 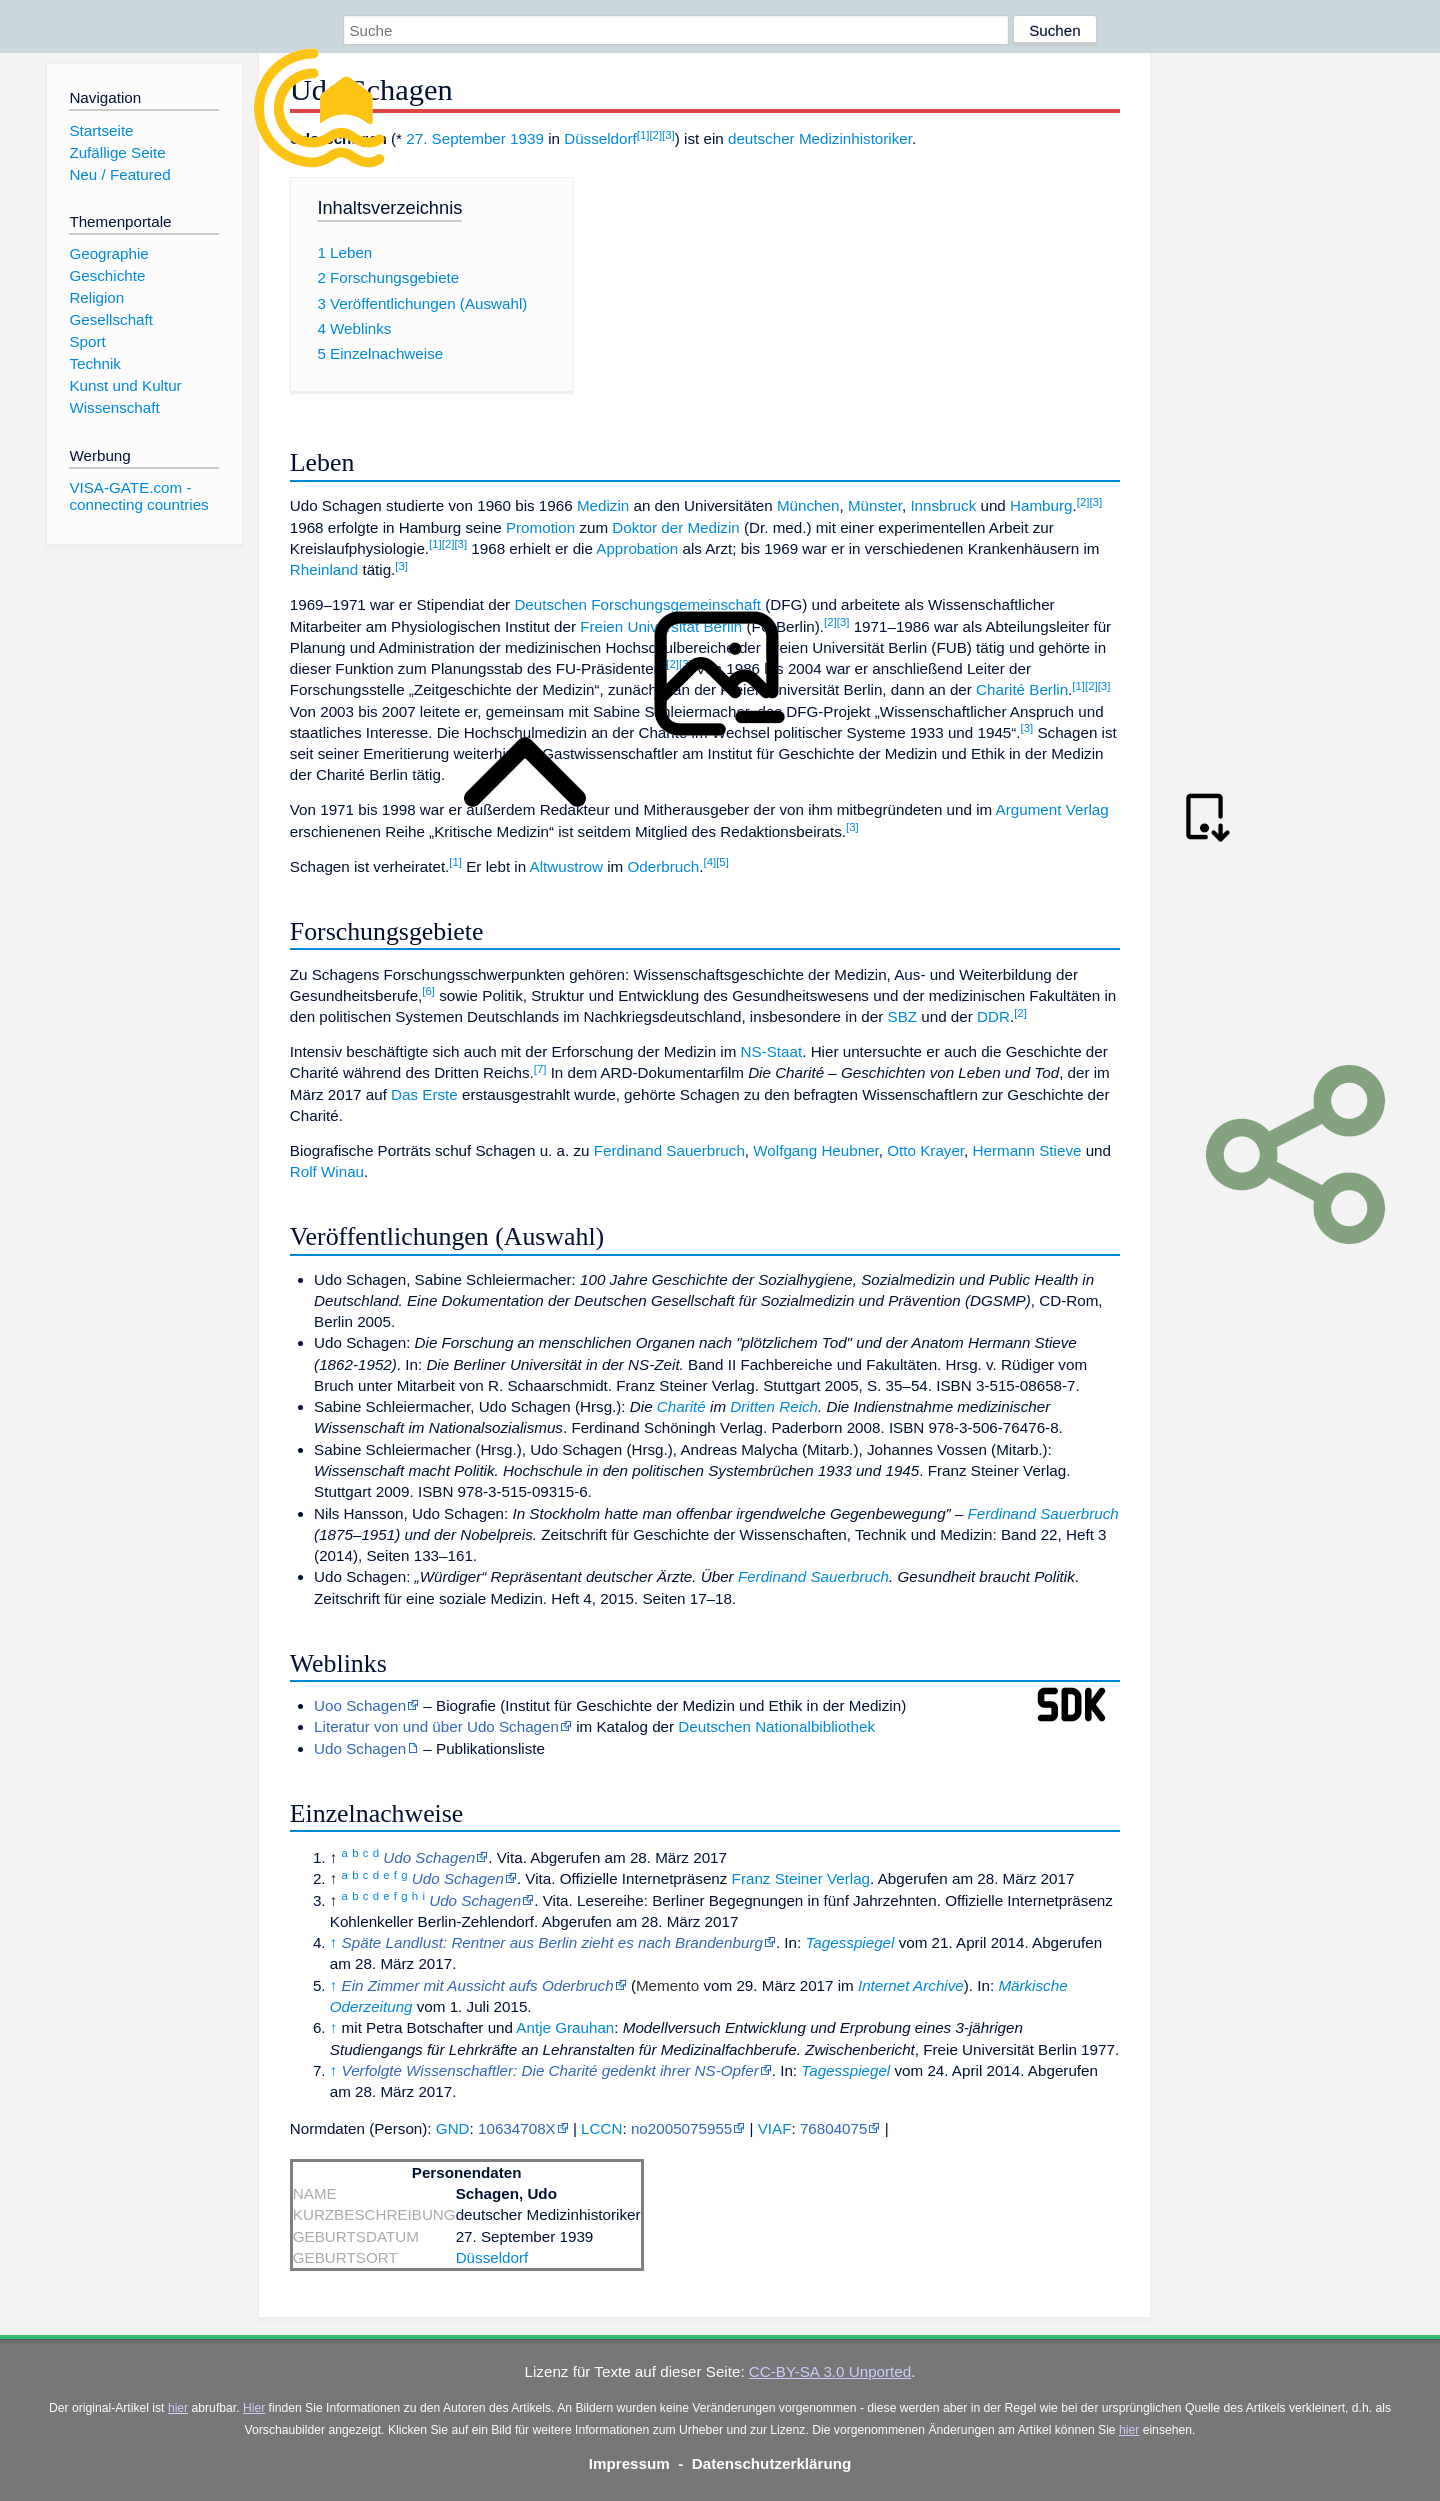 What do you see at coordinates (525, 772) in the screenshot?
I see `collapse an expanded section` at bounding box center [525, 772].